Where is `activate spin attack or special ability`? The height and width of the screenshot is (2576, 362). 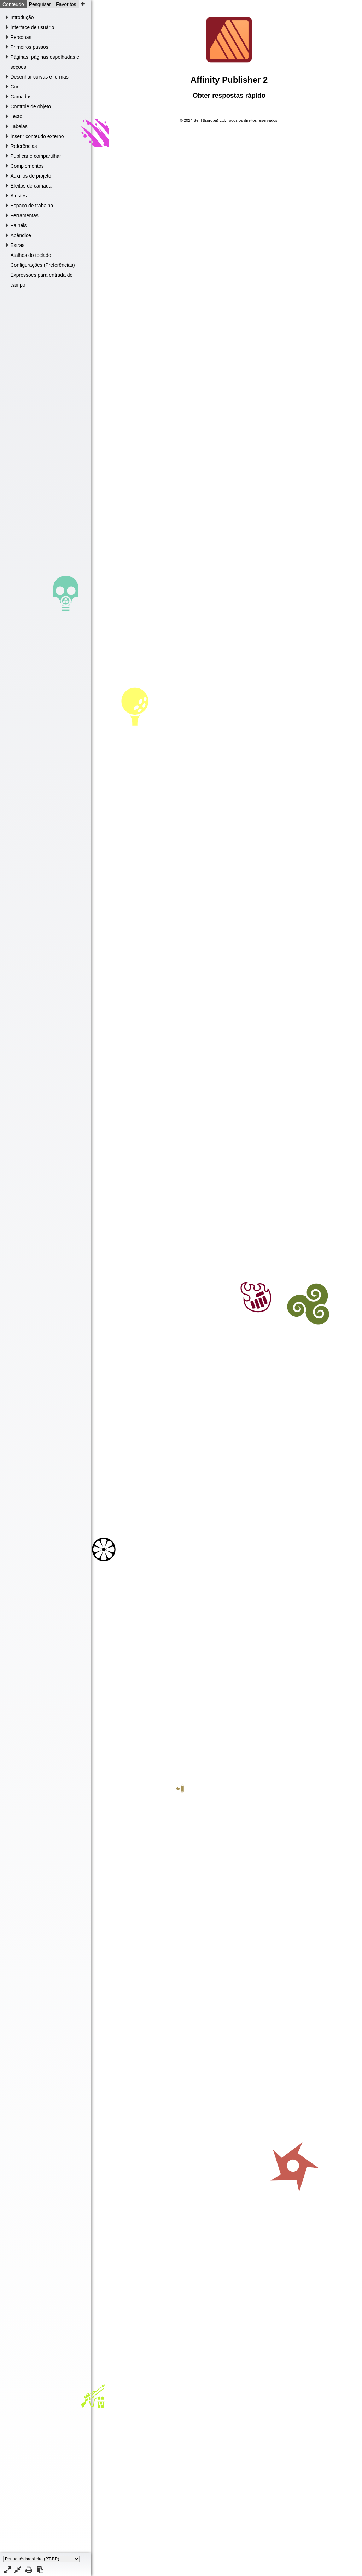 activate spin attack or special ability is located at coordinates (294, 2167).